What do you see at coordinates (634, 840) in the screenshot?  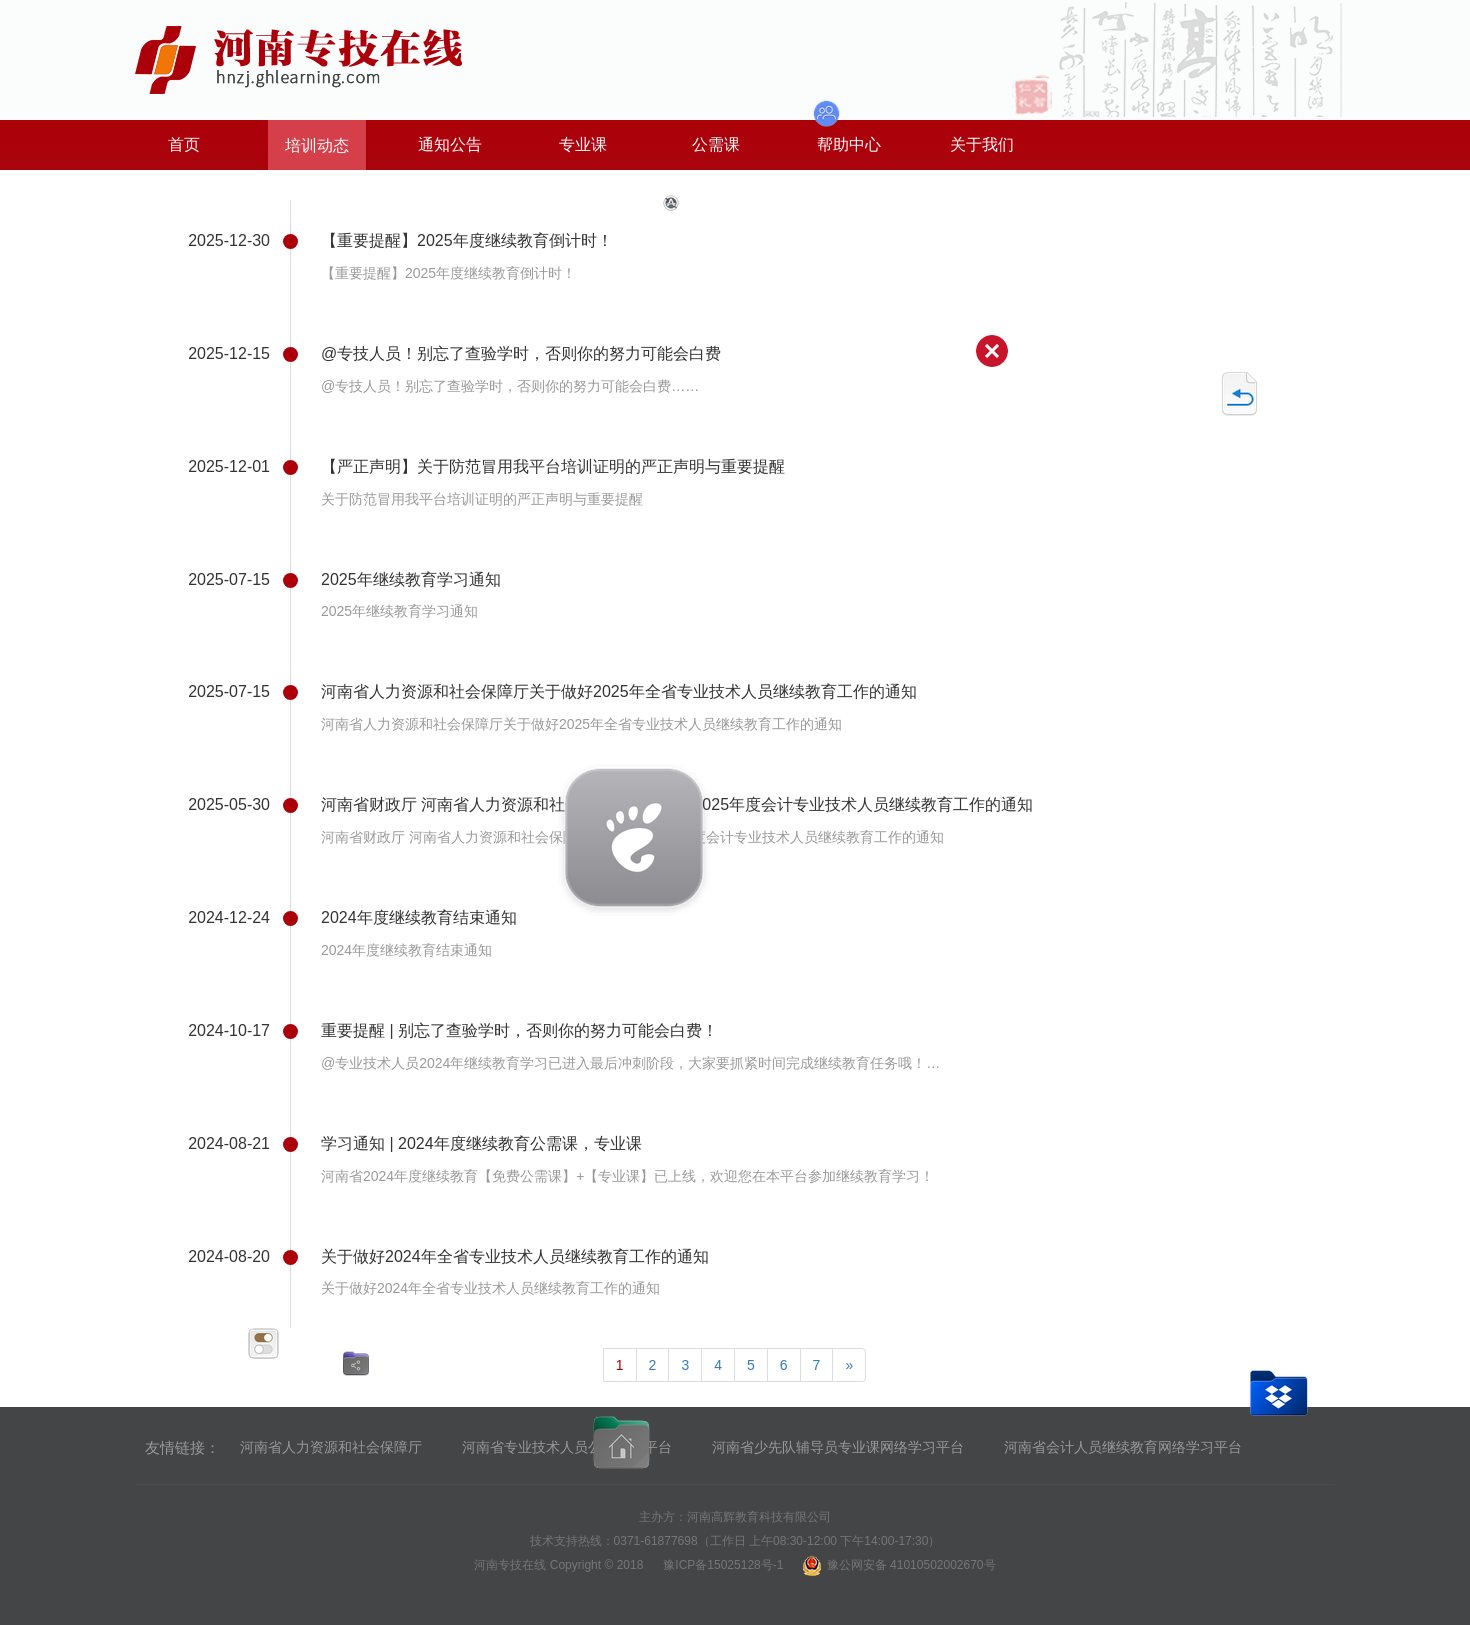 I see `access GNOME desktop configuration settings` at bounding box center [634, 840].